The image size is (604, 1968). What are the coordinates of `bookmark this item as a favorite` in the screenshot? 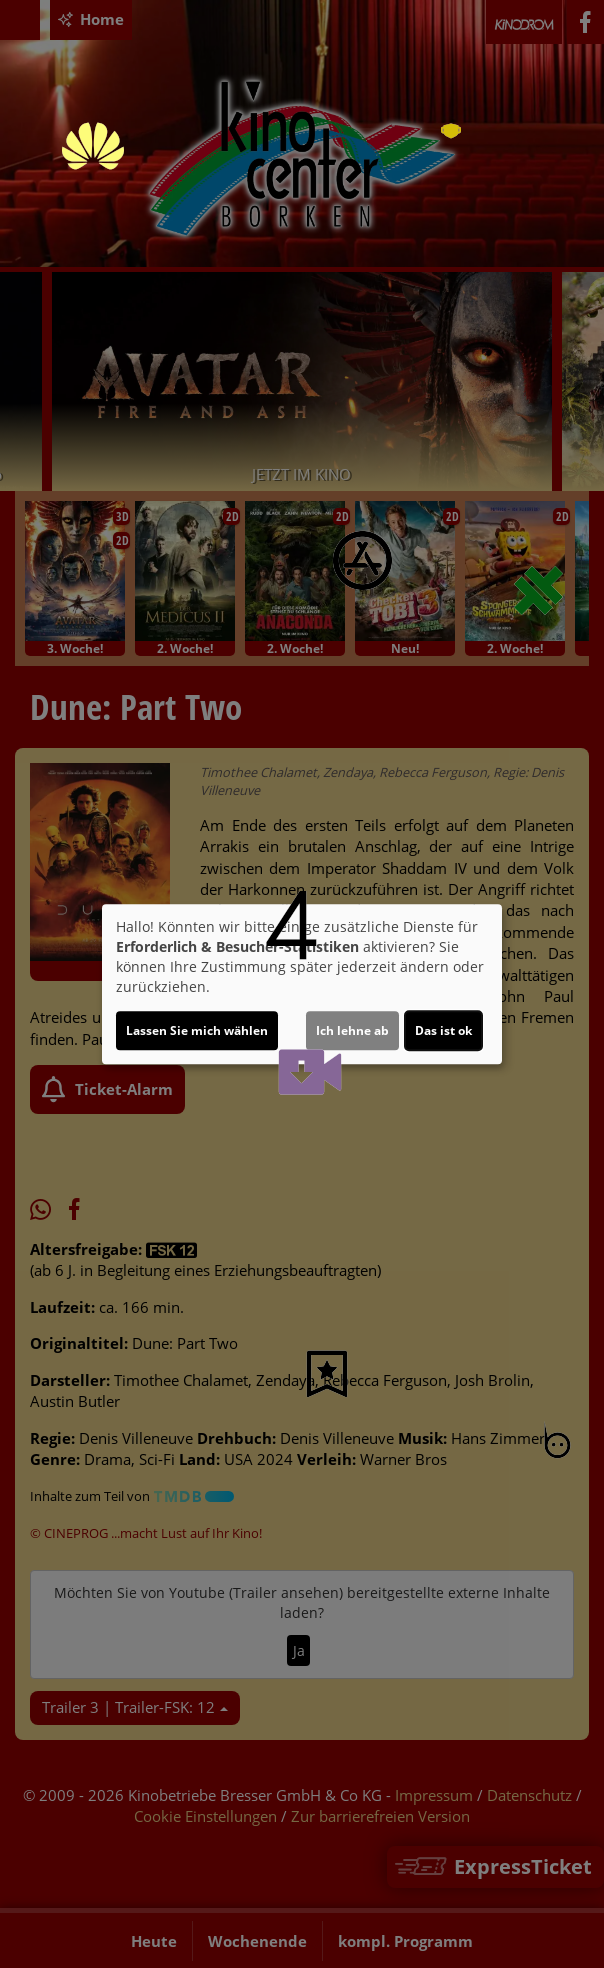 It's located at (327, 1373).